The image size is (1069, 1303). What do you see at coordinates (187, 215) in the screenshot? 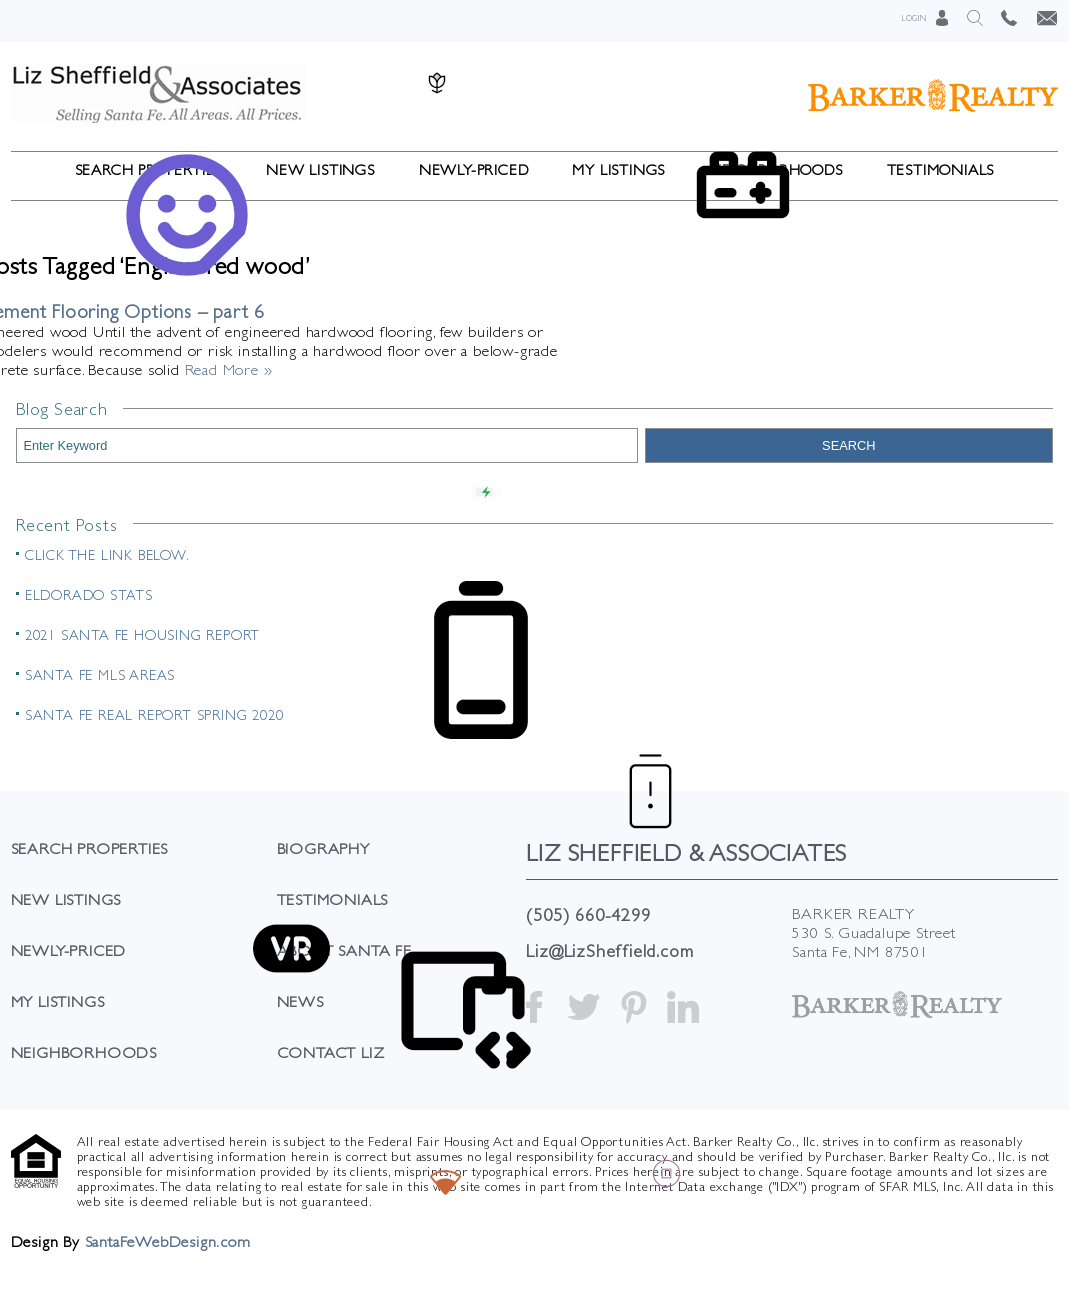
I see `add a sticker to your message` at bounding box center [187, 215].